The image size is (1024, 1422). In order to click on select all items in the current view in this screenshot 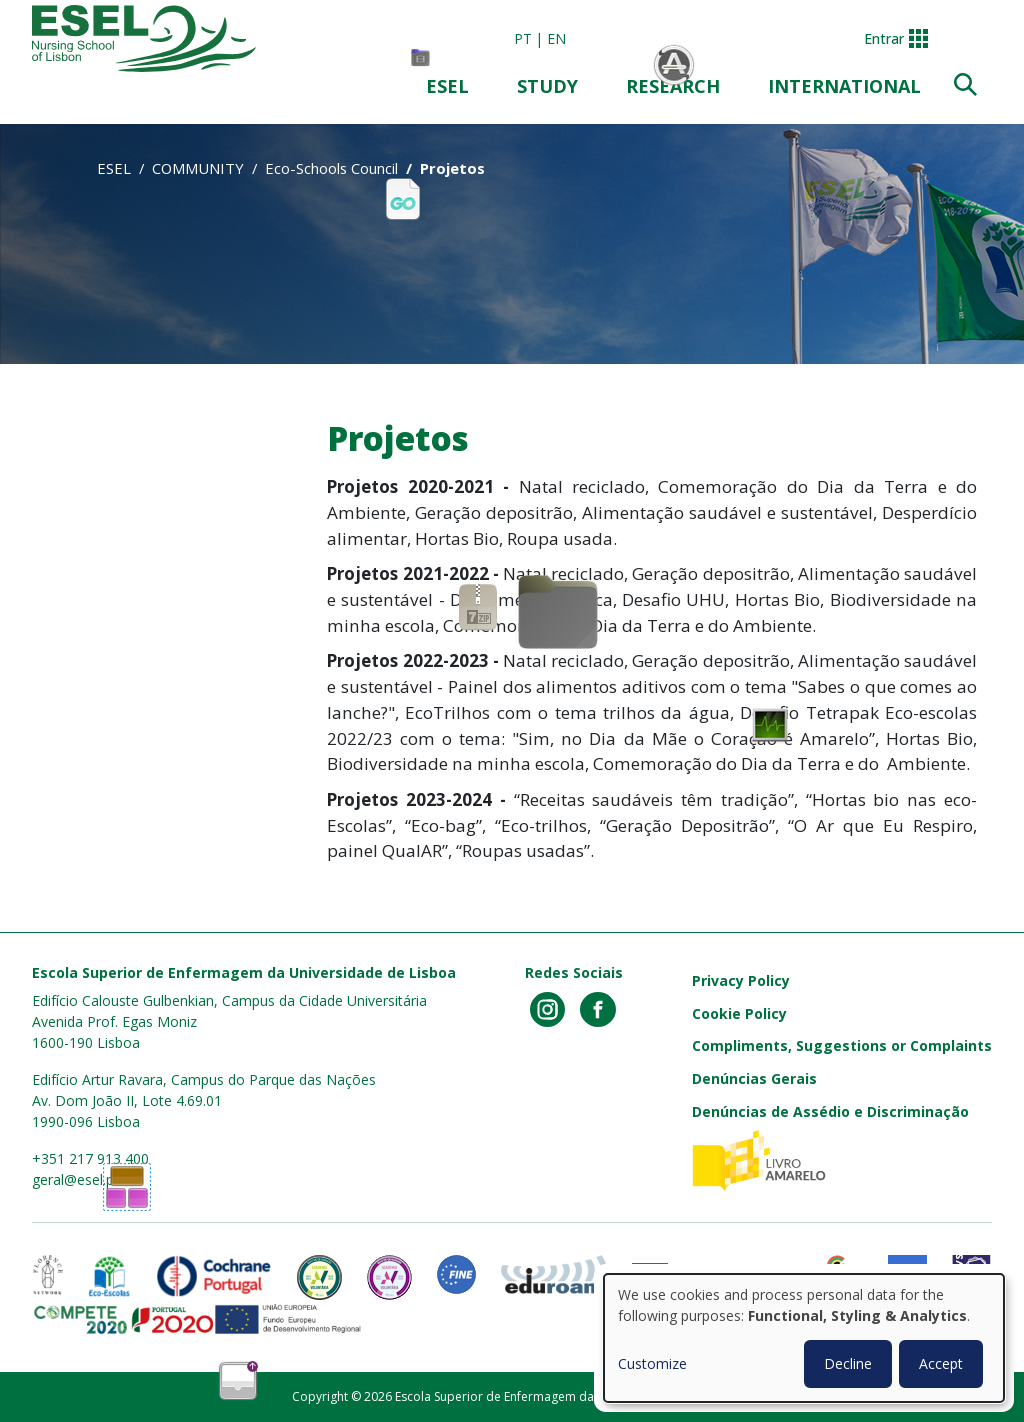, I will do `click(127, 1187)`.